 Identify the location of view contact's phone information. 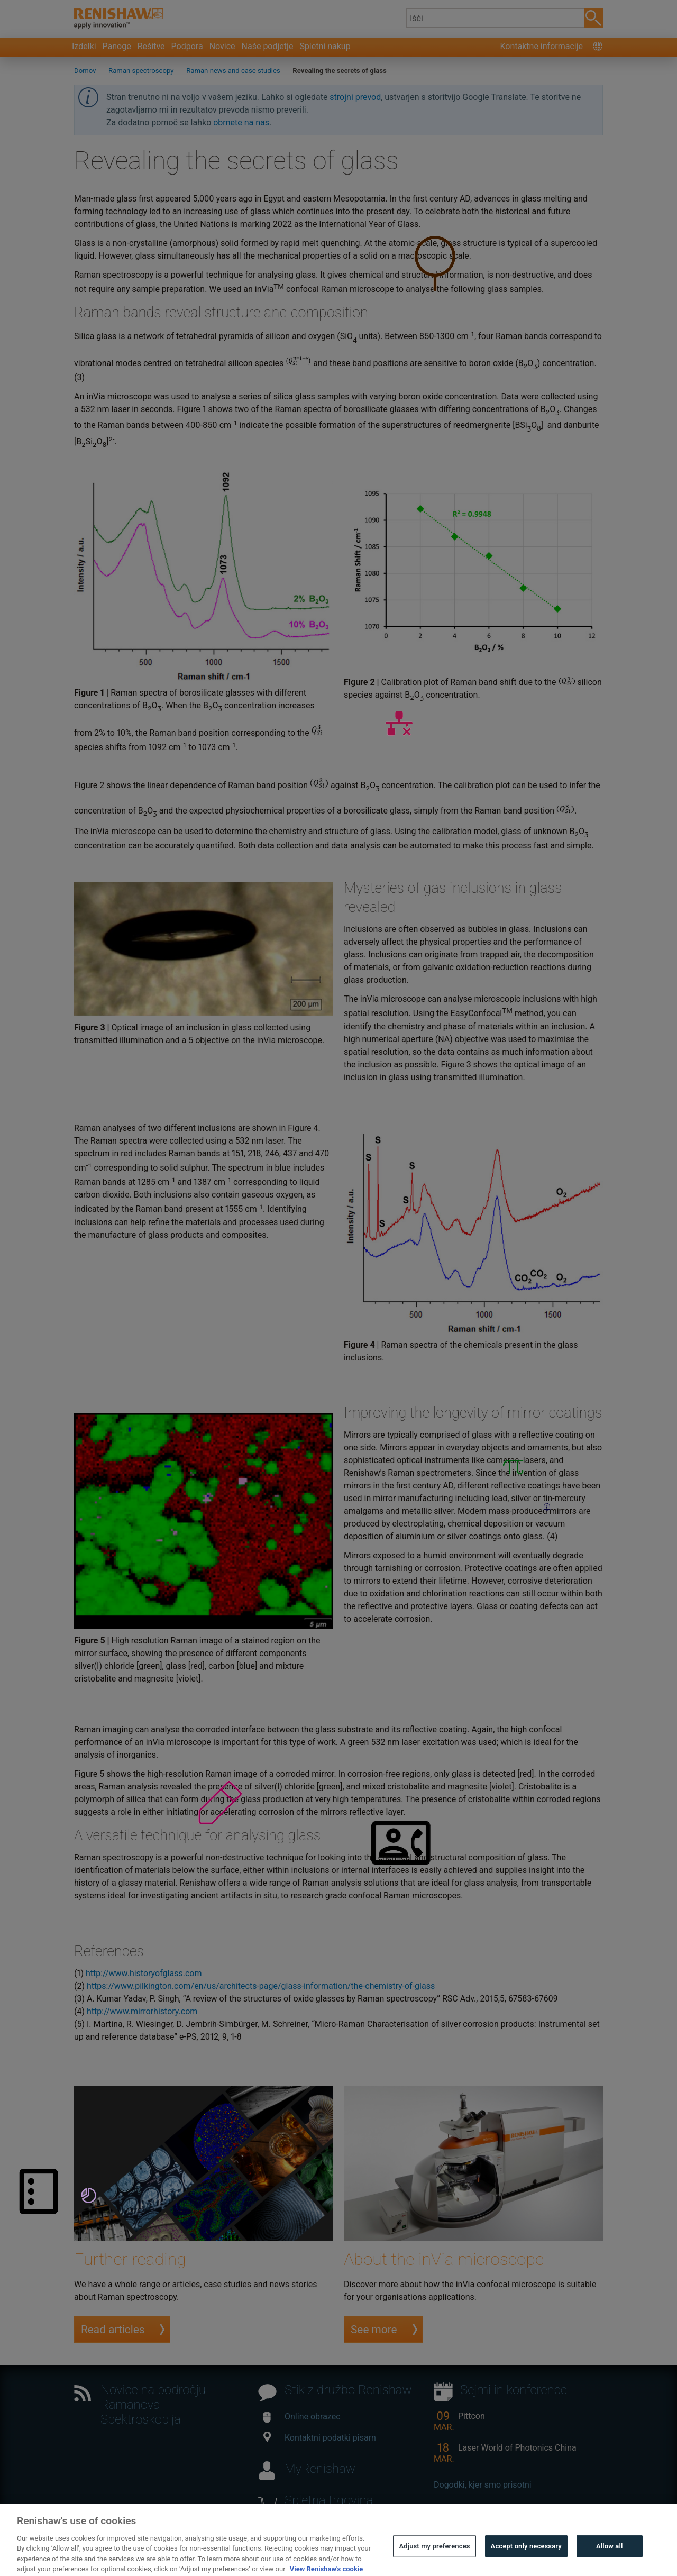
(401, 1843).